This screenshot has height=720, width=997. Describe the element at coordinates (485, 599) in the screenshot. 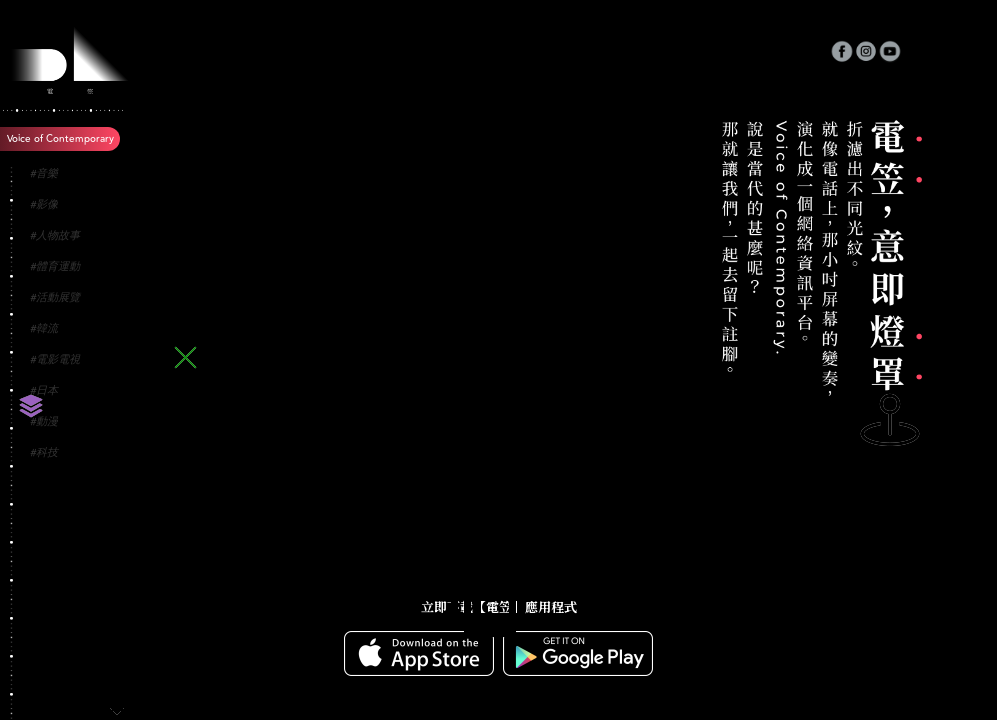

I see `copy to clipboard` at that location.